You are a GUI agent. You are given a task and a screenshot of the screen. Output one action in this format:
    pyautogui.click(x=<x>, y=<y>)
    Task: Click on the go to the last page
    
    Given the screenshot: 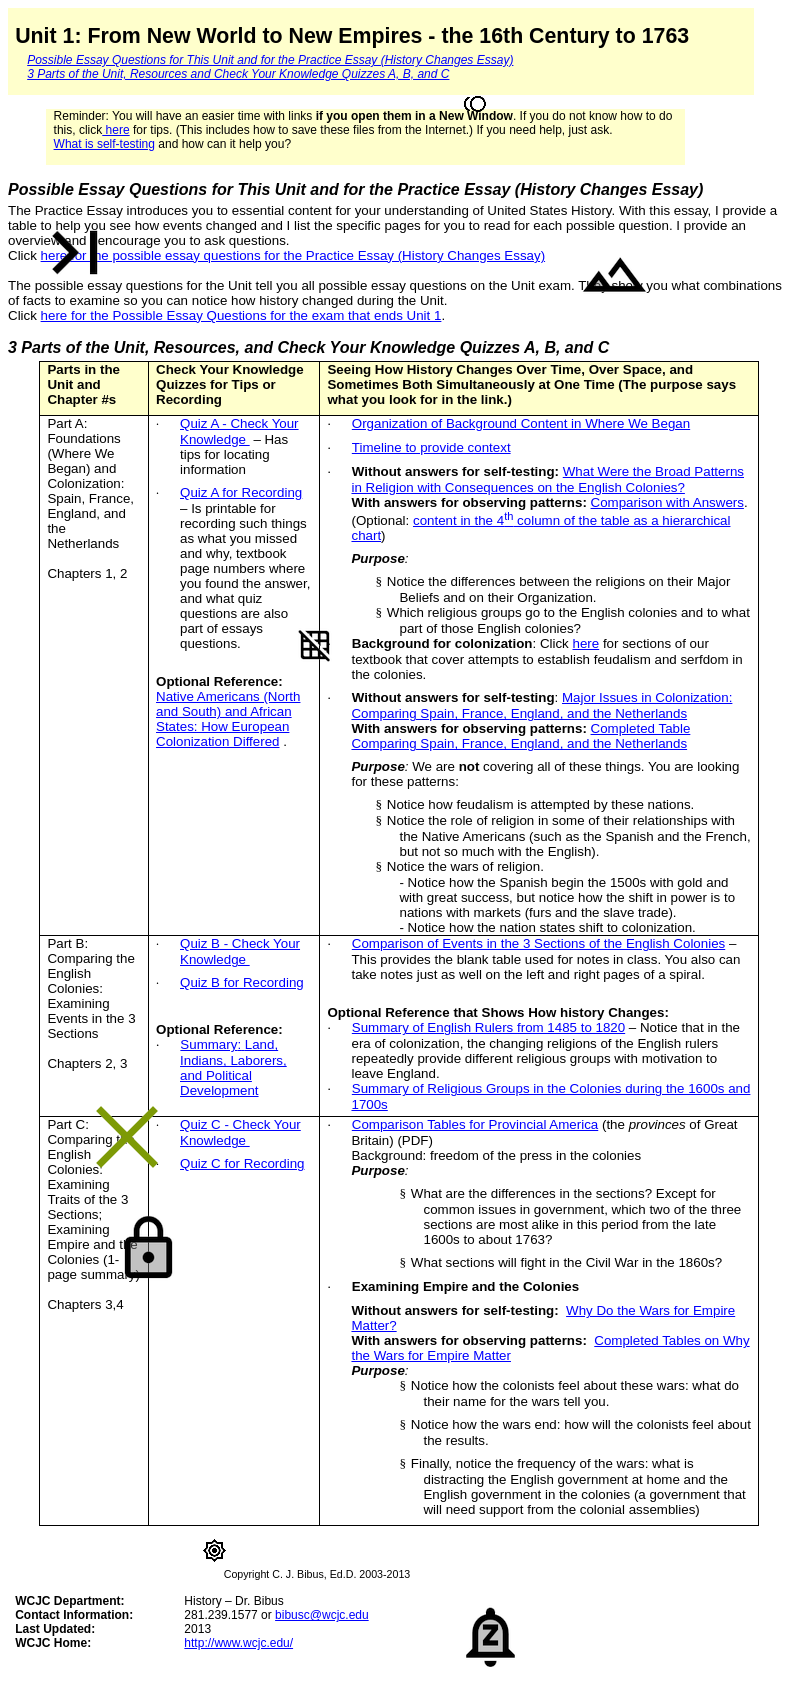 What is the action you would take?
    pyautogui.click(x=75, y=252)
    